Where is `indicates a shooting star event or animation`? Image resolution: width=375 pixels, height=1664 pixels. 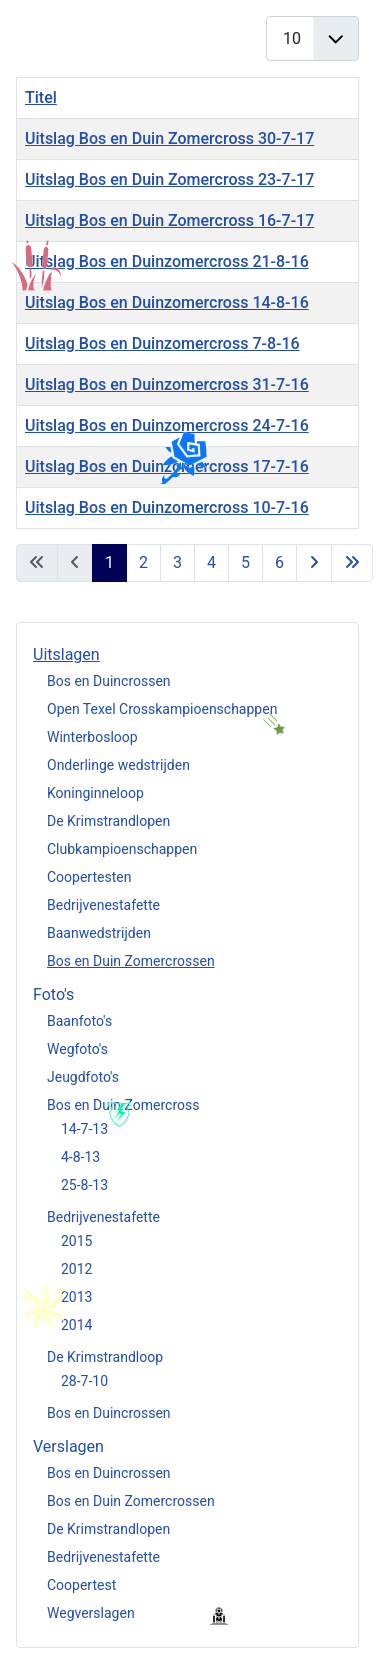
indicates a shooting star event or animation is located at coordinates (274, 724).